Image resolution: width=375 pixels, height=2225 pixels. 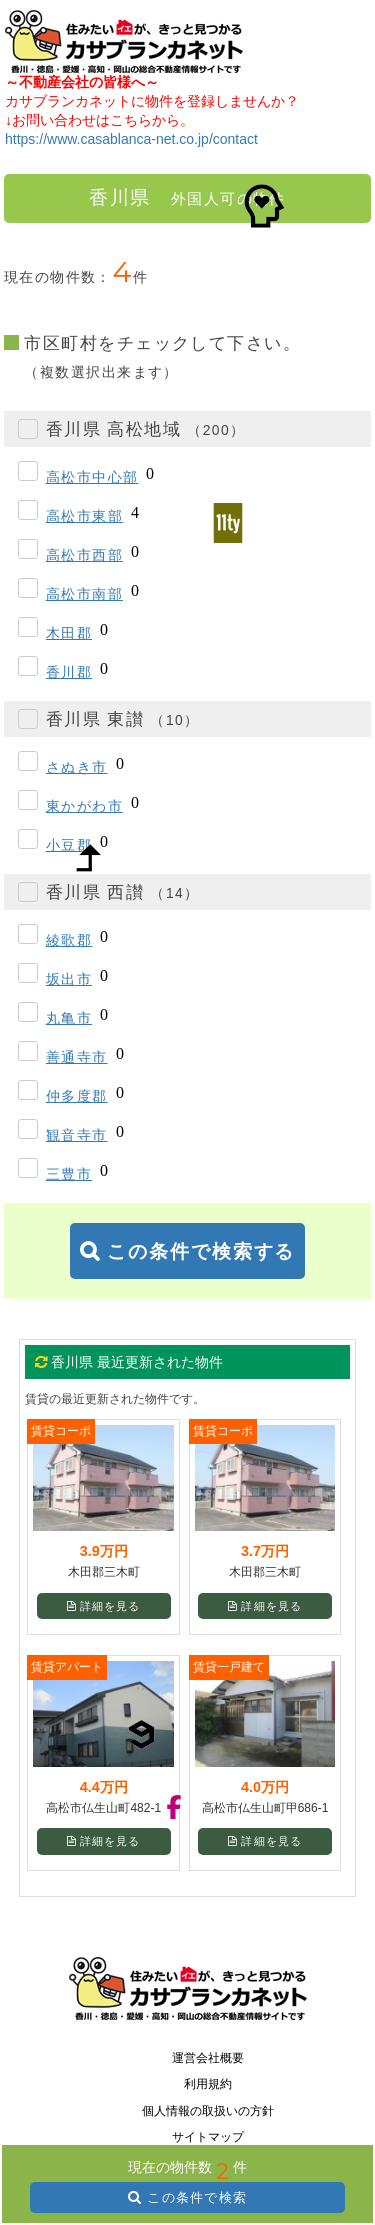 What do you see at coordinates (141, 1734) in the screenshot?
I see `open the 9GAG app` at bounding box center [141, 1734].